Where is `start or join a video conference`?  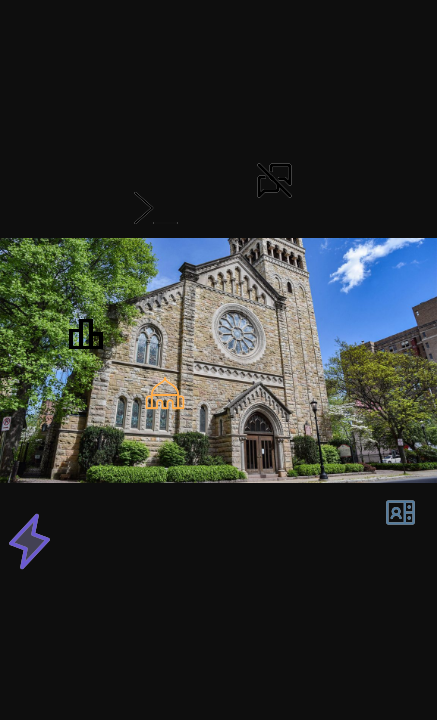 start or join a video conference is located at coordinates (400, 512).